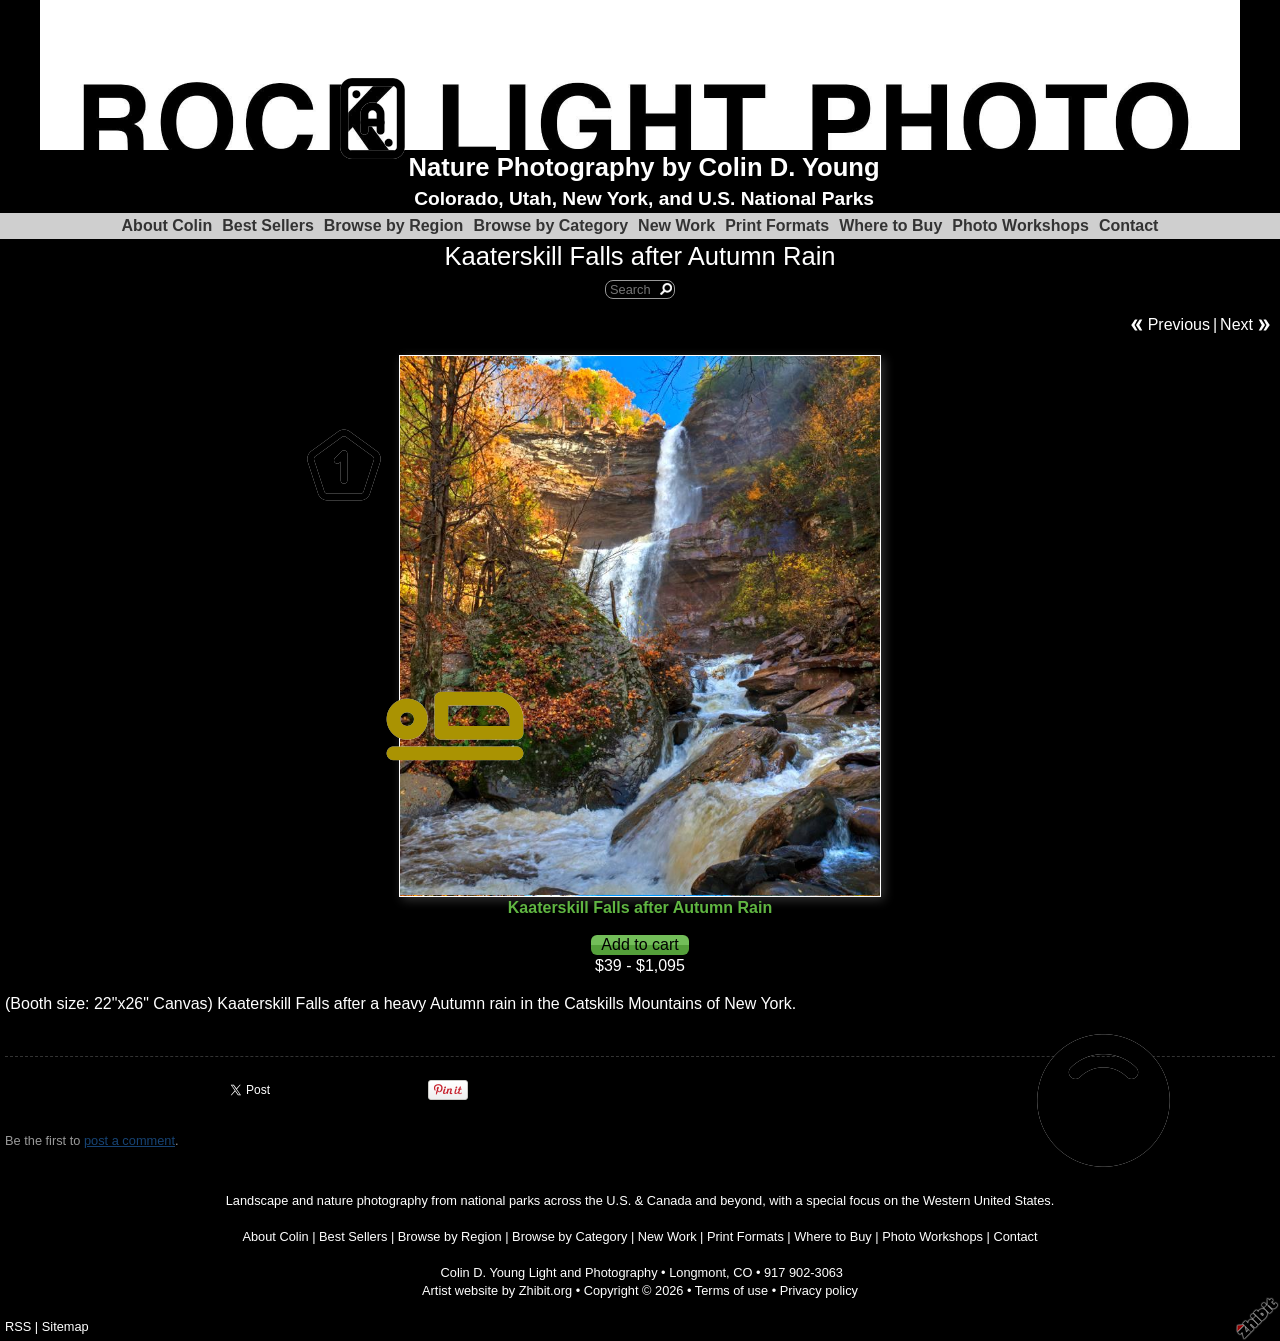 The image size is (1280, 1341). Describe the element at coordinates (344, 467) in the screenshot. I see `indicates first step or priority level one` at that location.